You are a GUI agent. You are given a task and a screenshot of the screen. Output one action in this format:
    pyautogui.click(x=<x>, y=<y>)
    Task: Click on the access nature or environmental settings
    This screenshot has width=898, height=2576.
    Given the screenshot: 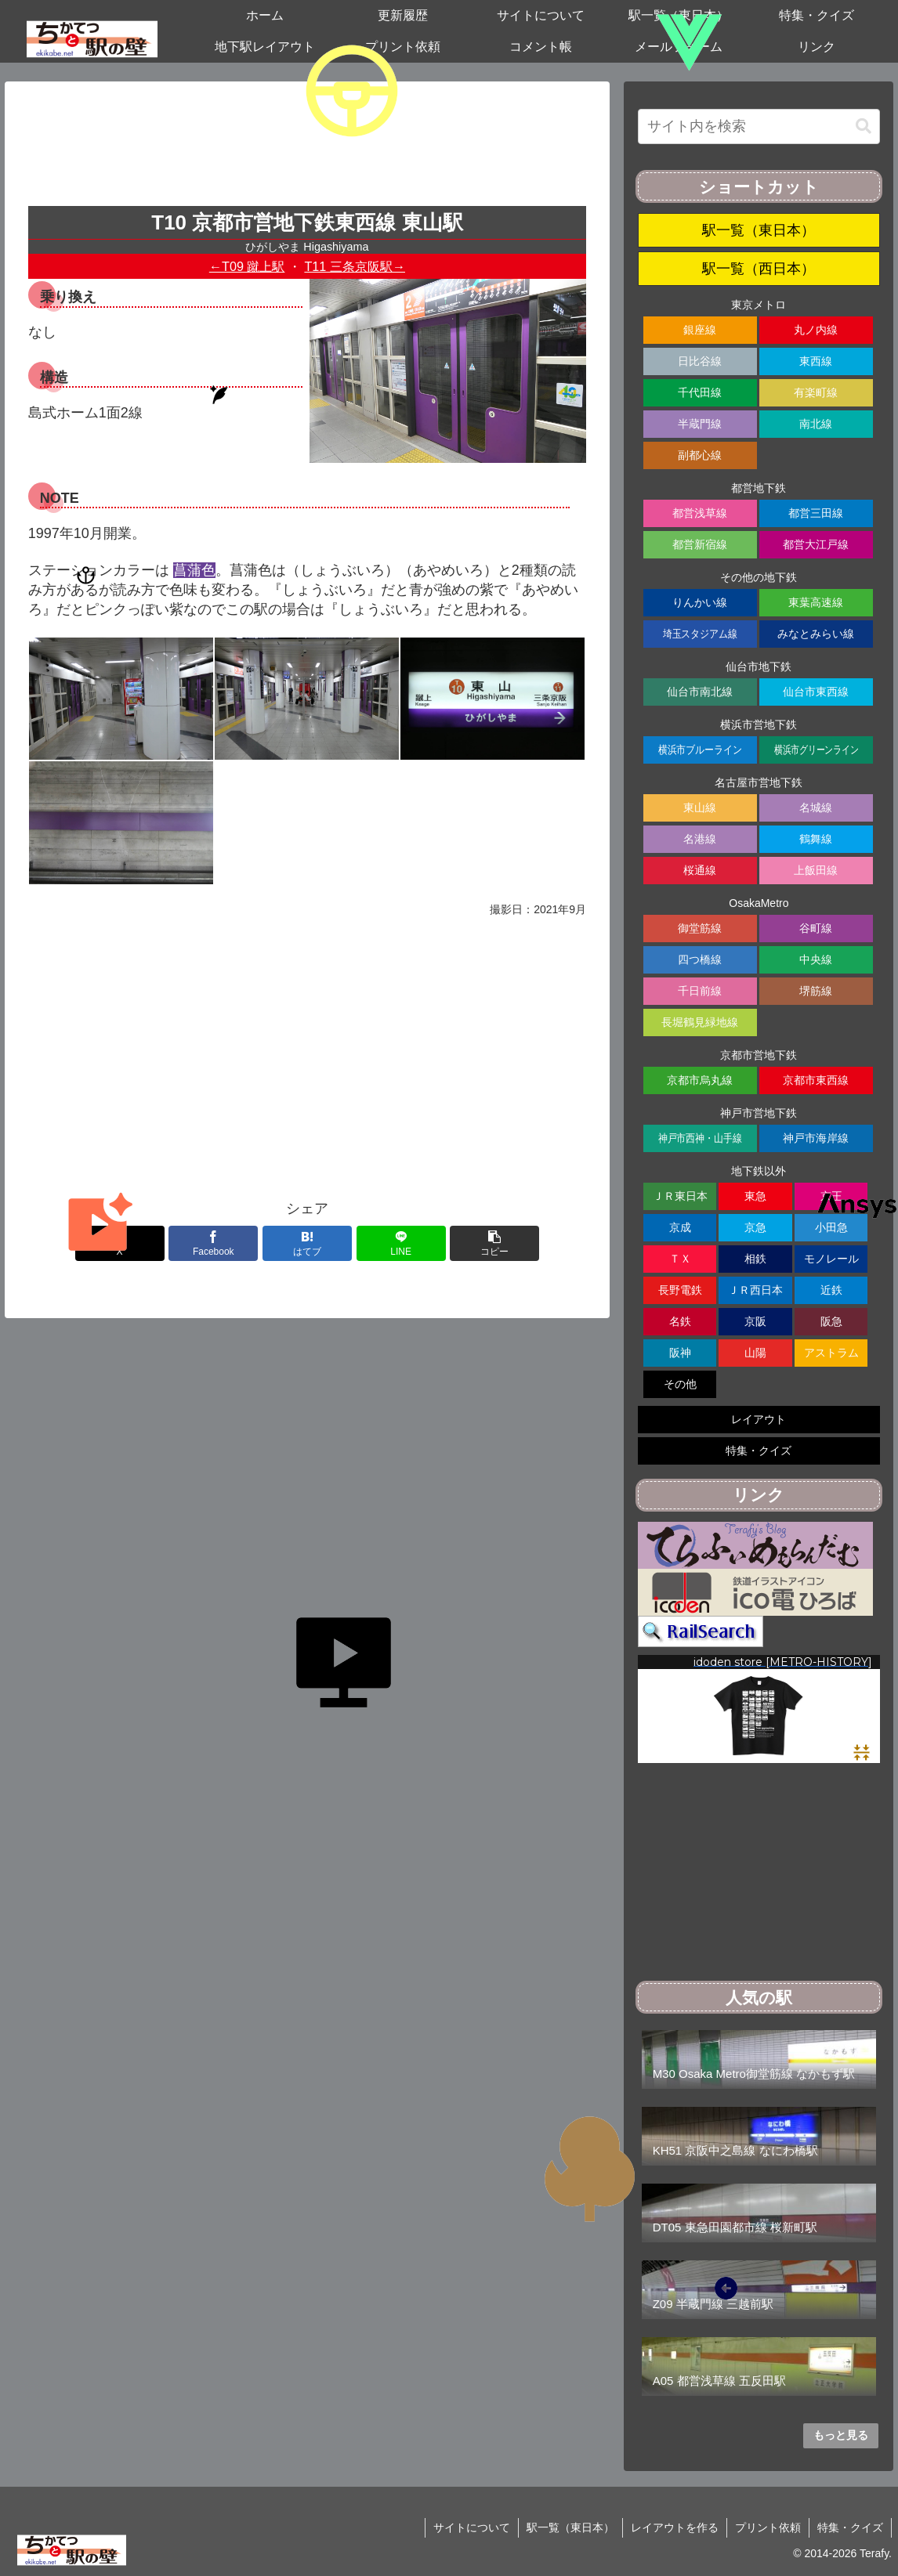 What is the action you would take?
    pyautogui.click(x=589, y=2171)
    